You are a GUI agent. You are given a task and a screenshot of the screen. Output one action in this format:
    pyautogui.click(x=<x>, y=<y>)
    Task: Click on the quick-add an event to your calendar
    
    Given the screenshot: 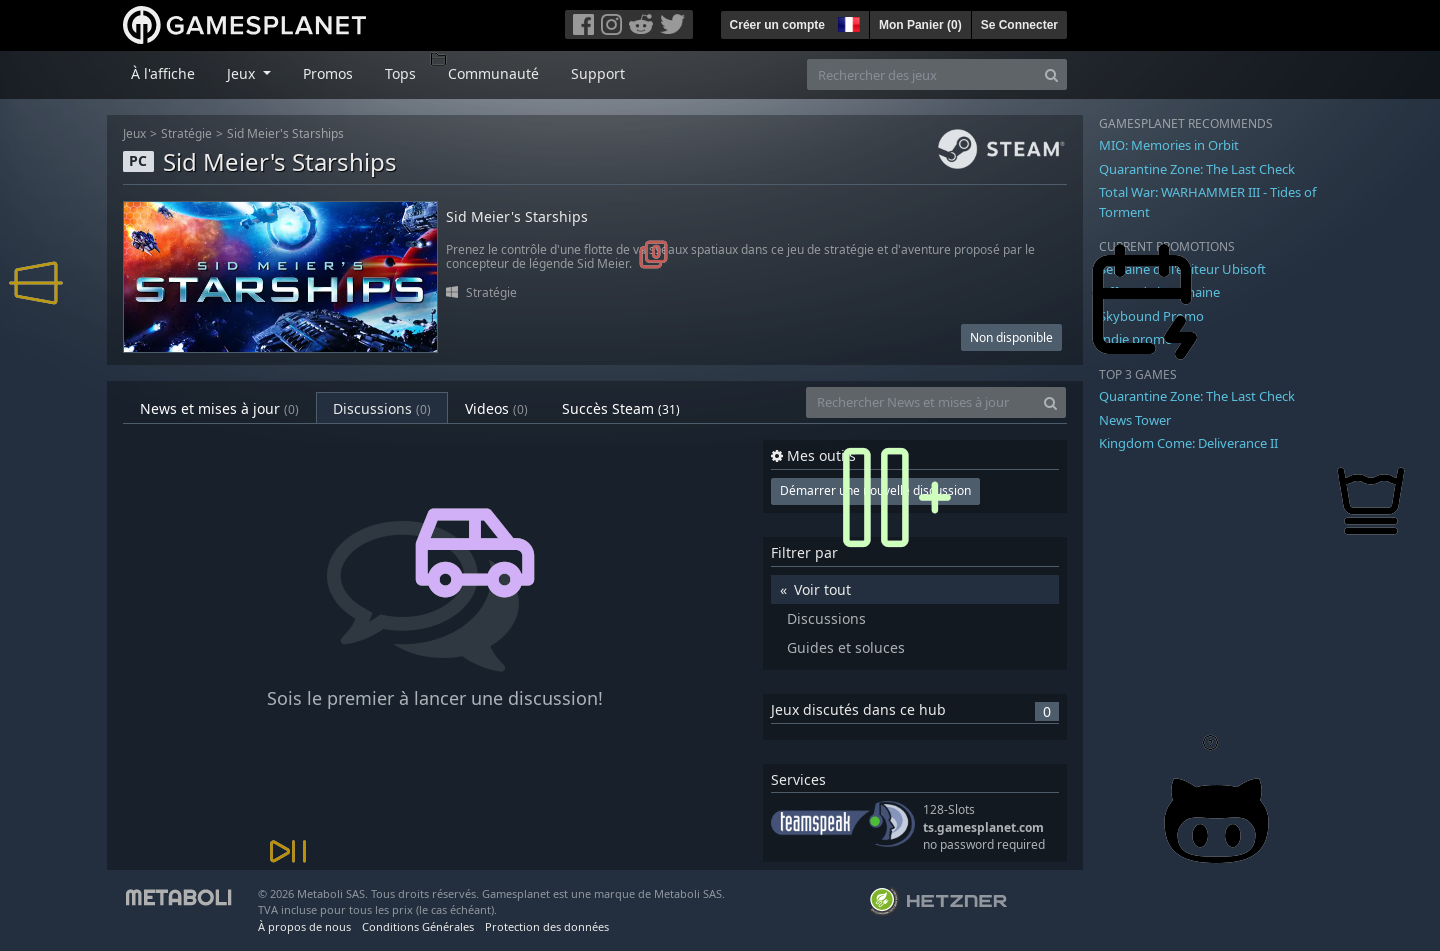 What is the action you would take?
    pyautogui.click(x=1142, y=299)
    